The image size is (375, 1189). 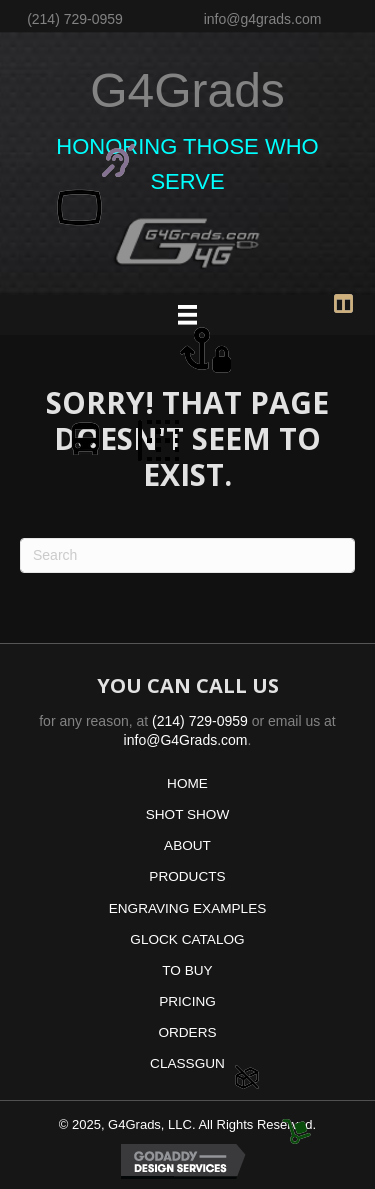 What do you see at coordinates (247, 1077) in the screenshot?
I see `disable 3D view mode` at bounding box center [247, 1077].